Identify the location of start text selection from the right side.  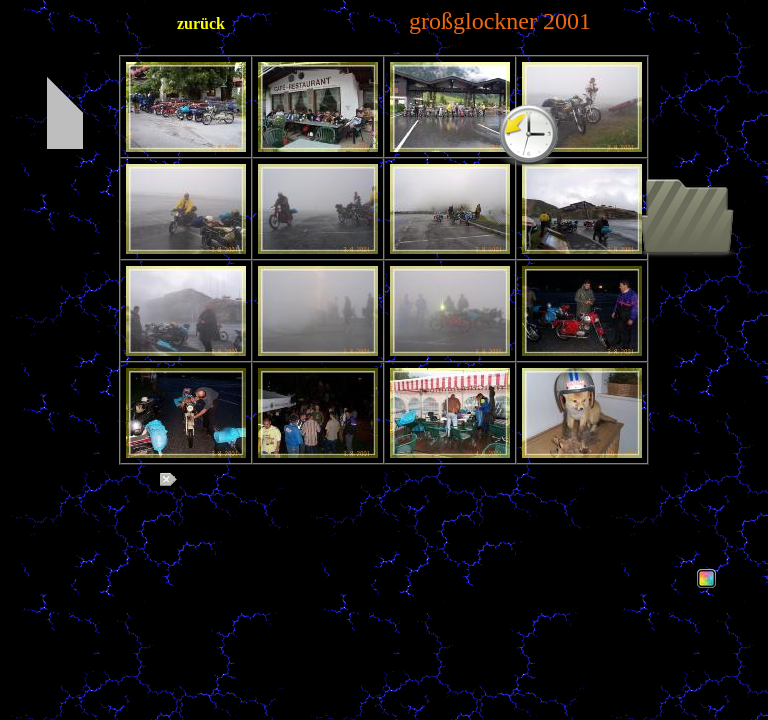
(65, 113).